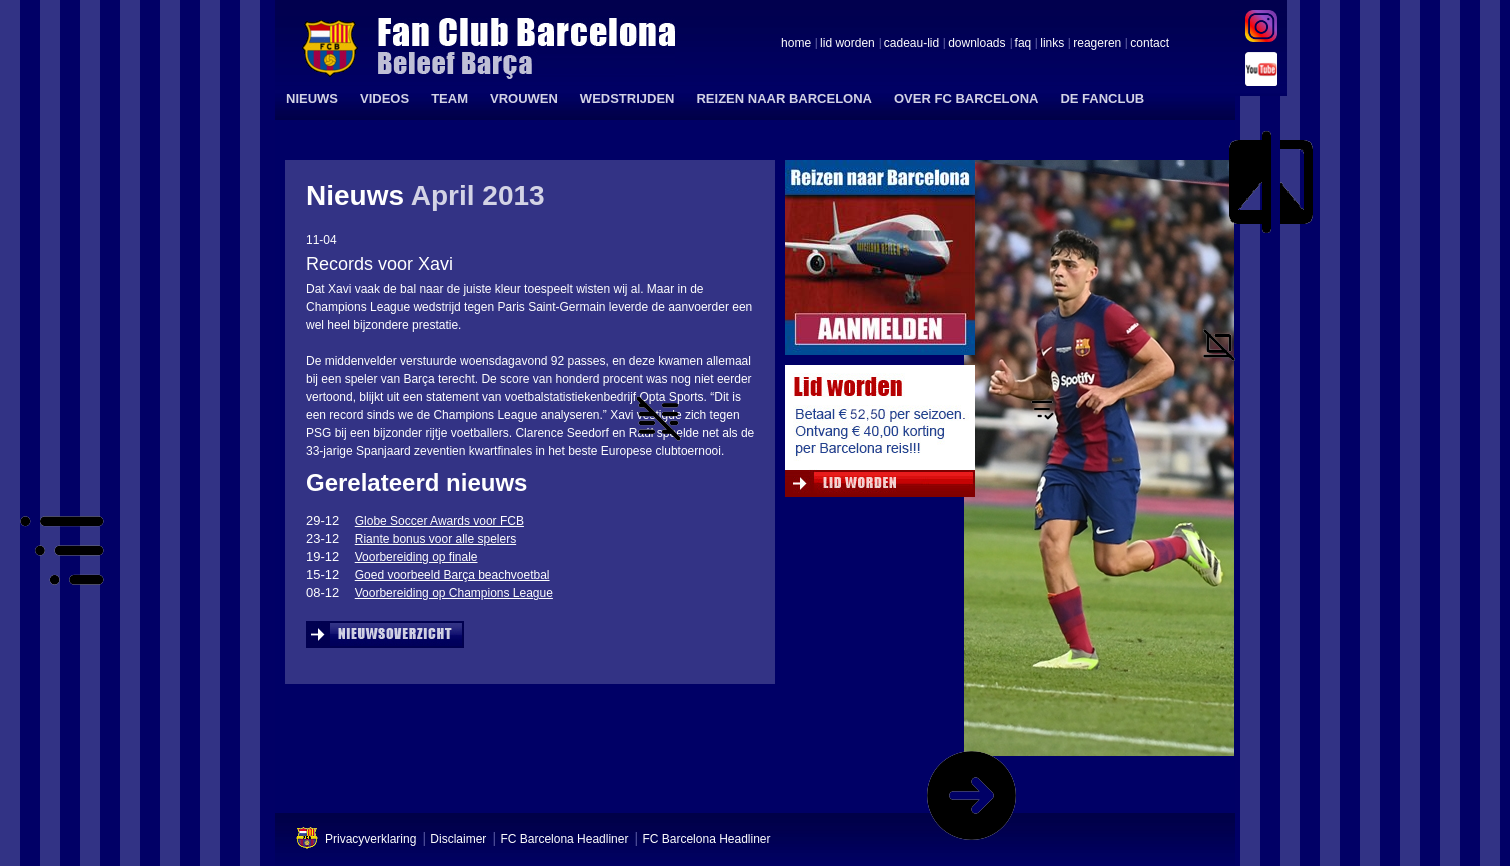 This screenshot has height=866, width=1510. What do you see at coordinates (1219, 345) in the screenshot?
I see `laptop device is offline or disconnected` at bounding box center [1219, 345].